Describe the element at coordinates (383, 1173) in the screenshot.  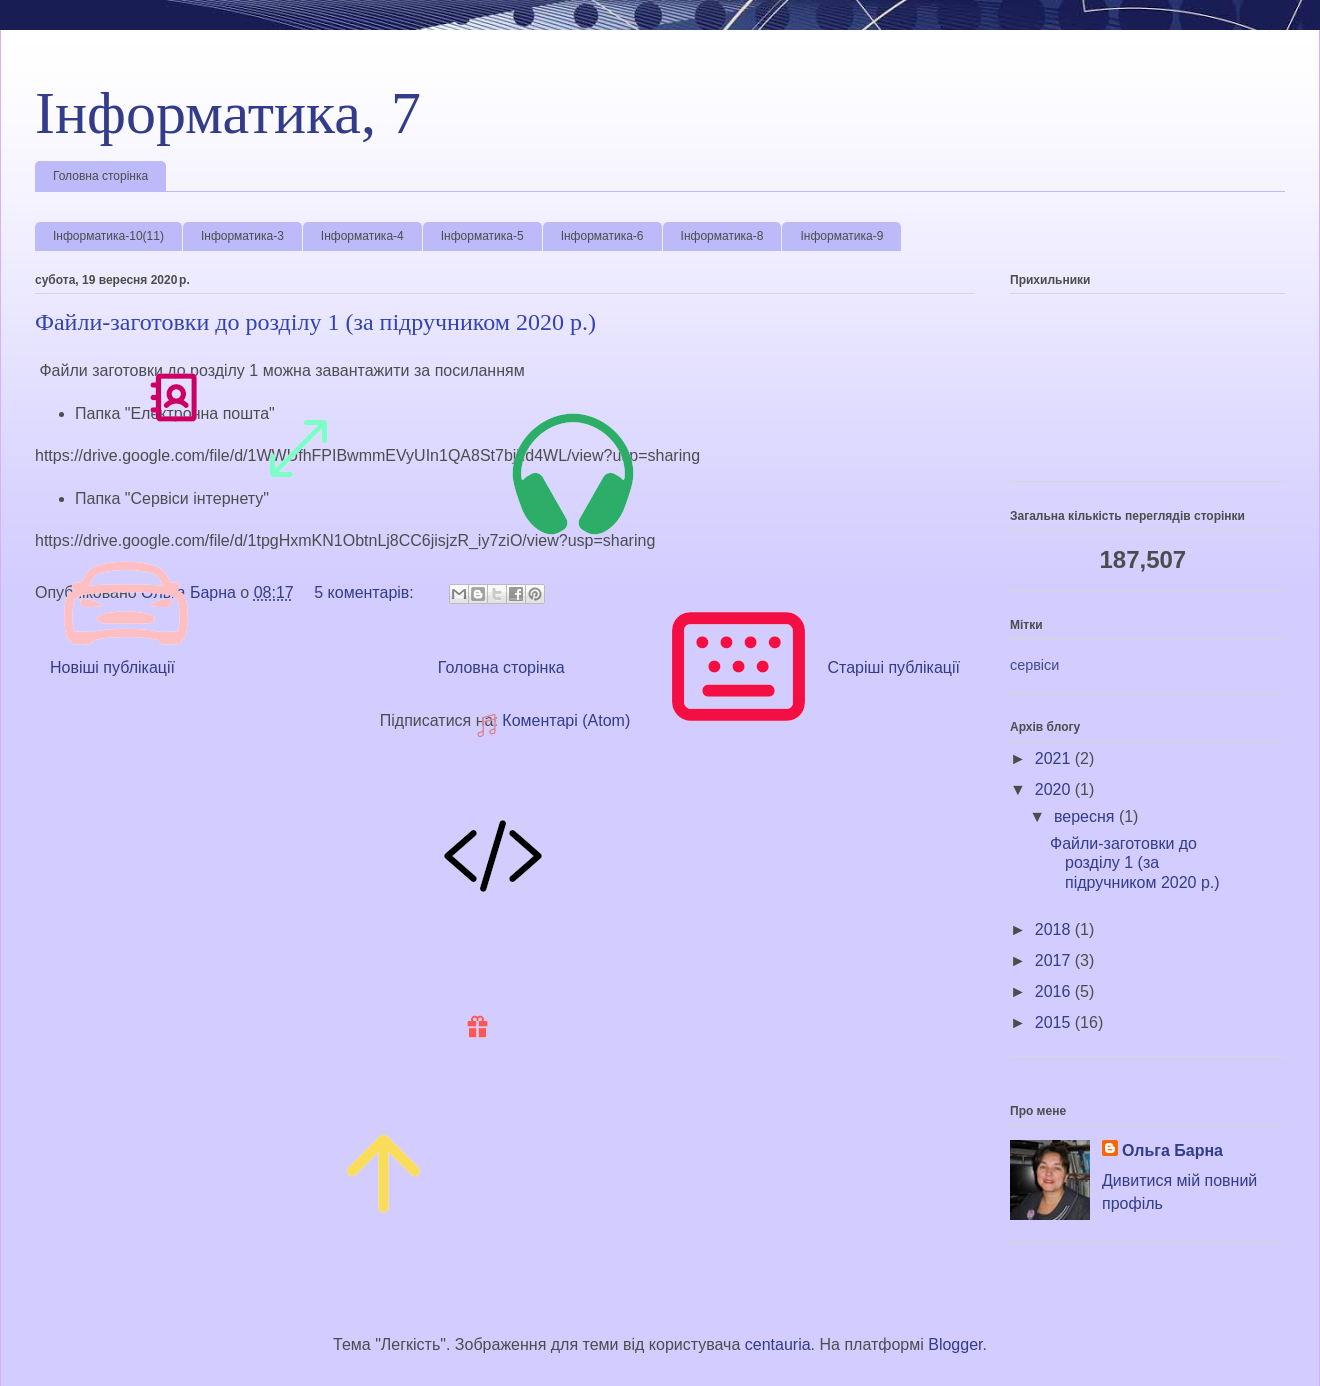
I see `scroll to top of page` at that location.